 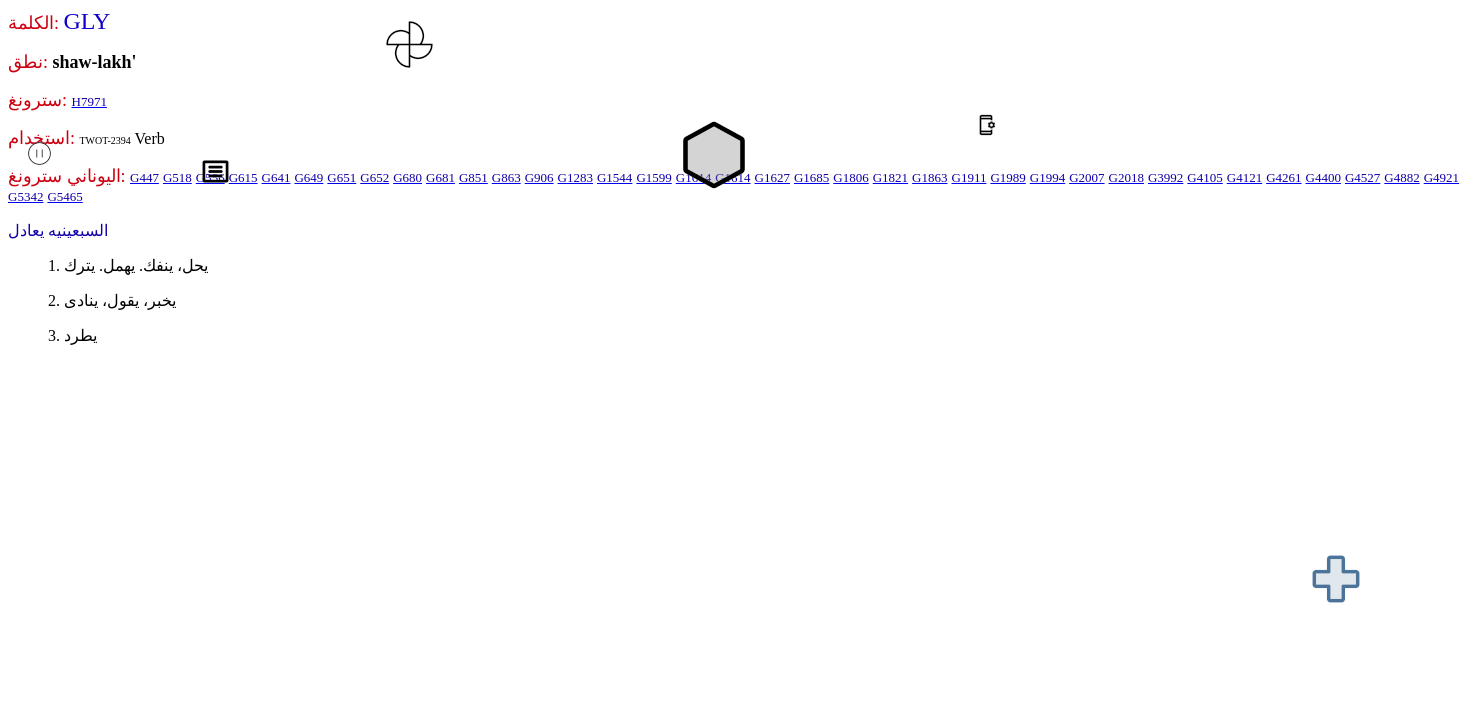 I want to click on open google photos app, so click(x=409, y=44).